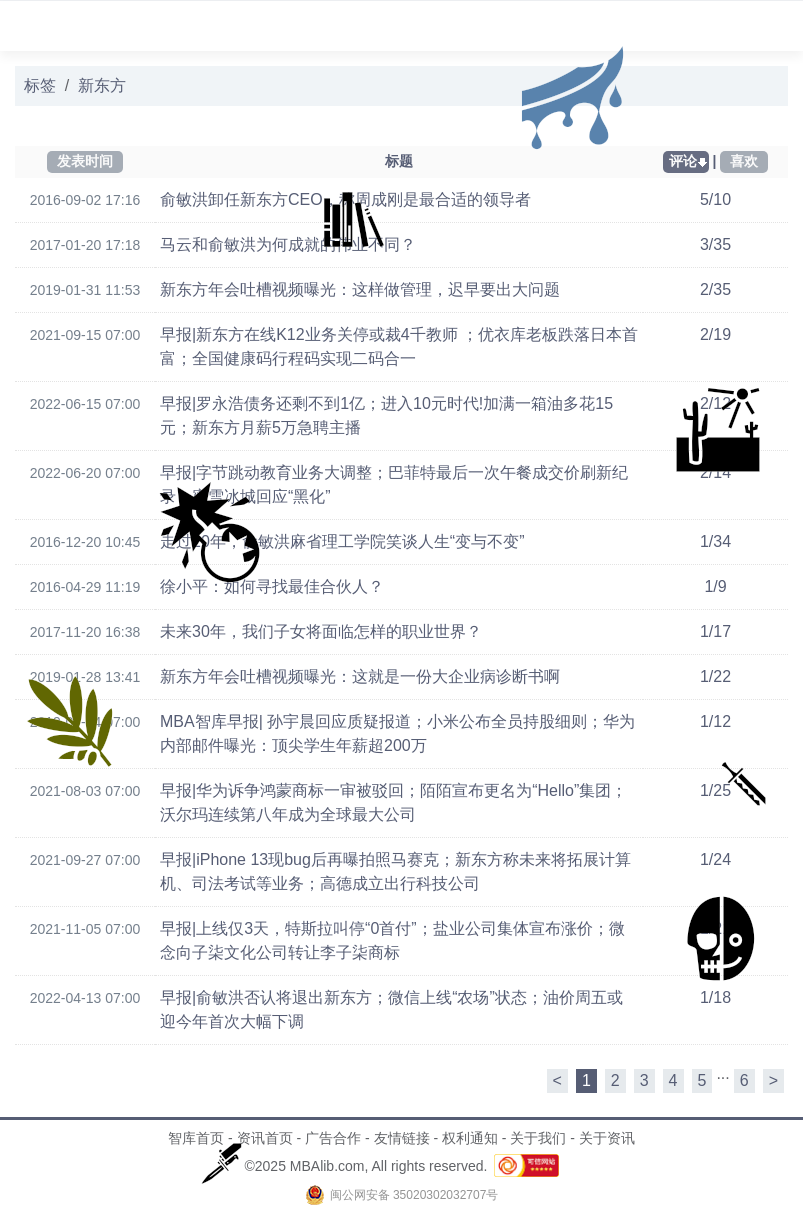  What do you see at coordinates (718, 430) in the screenshot?
I see `indicates desert or arid climate zone` at bounding box center [718, 430].